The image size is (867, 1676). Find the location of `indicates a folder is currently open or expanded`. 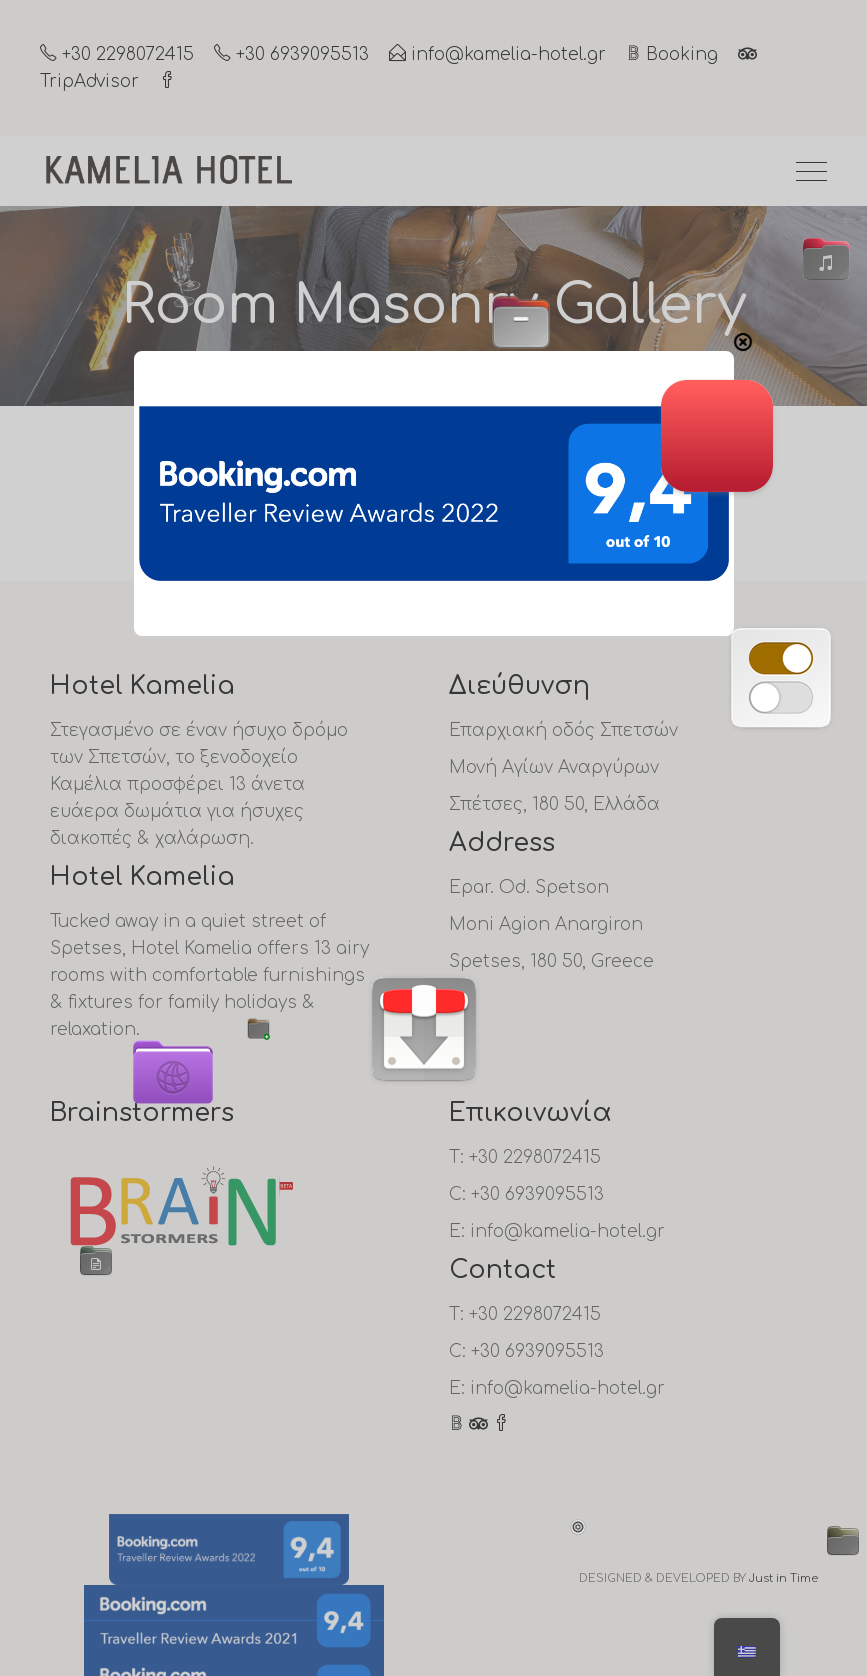

indicates a folder is currently open or expanded is located at coordinates (843, 1540).